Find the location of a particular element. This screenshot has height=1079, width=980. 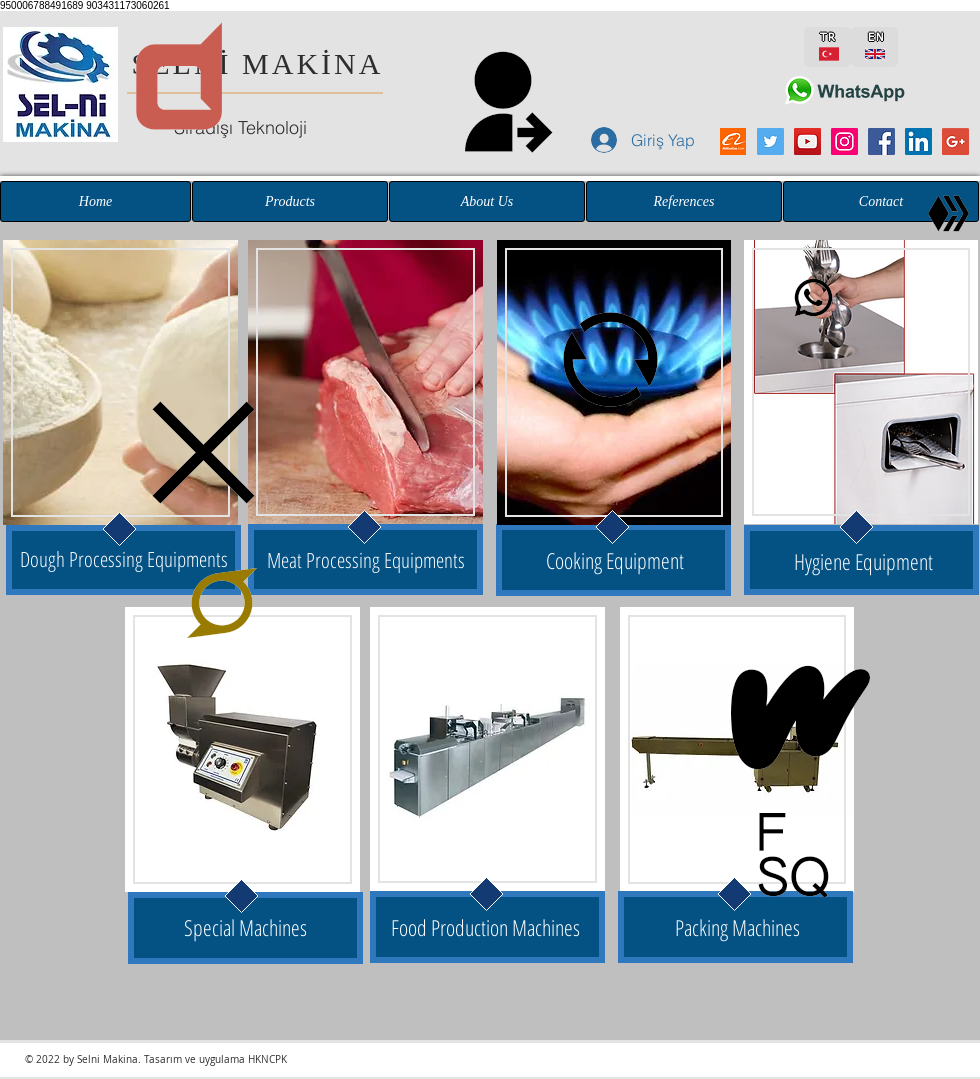

share a user profile with others is located at coordinates (503, 104).